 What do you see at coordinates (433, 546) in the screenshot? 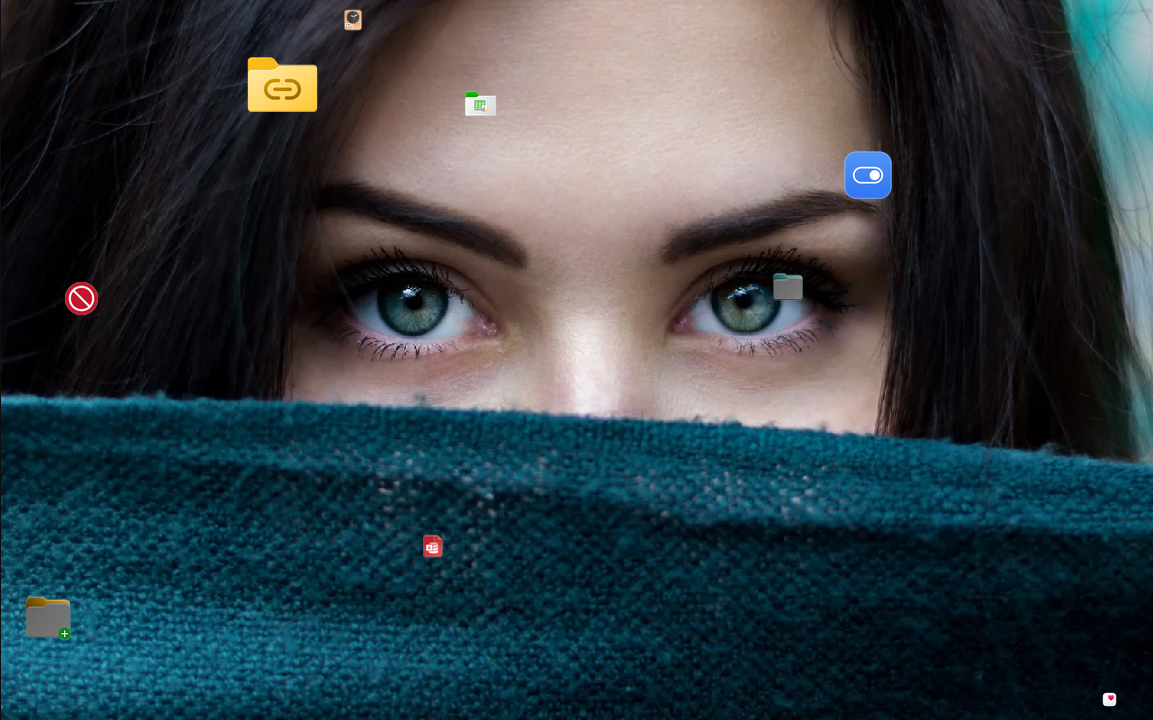
I see `microsoft access database file` at bounding box center [433, 546].